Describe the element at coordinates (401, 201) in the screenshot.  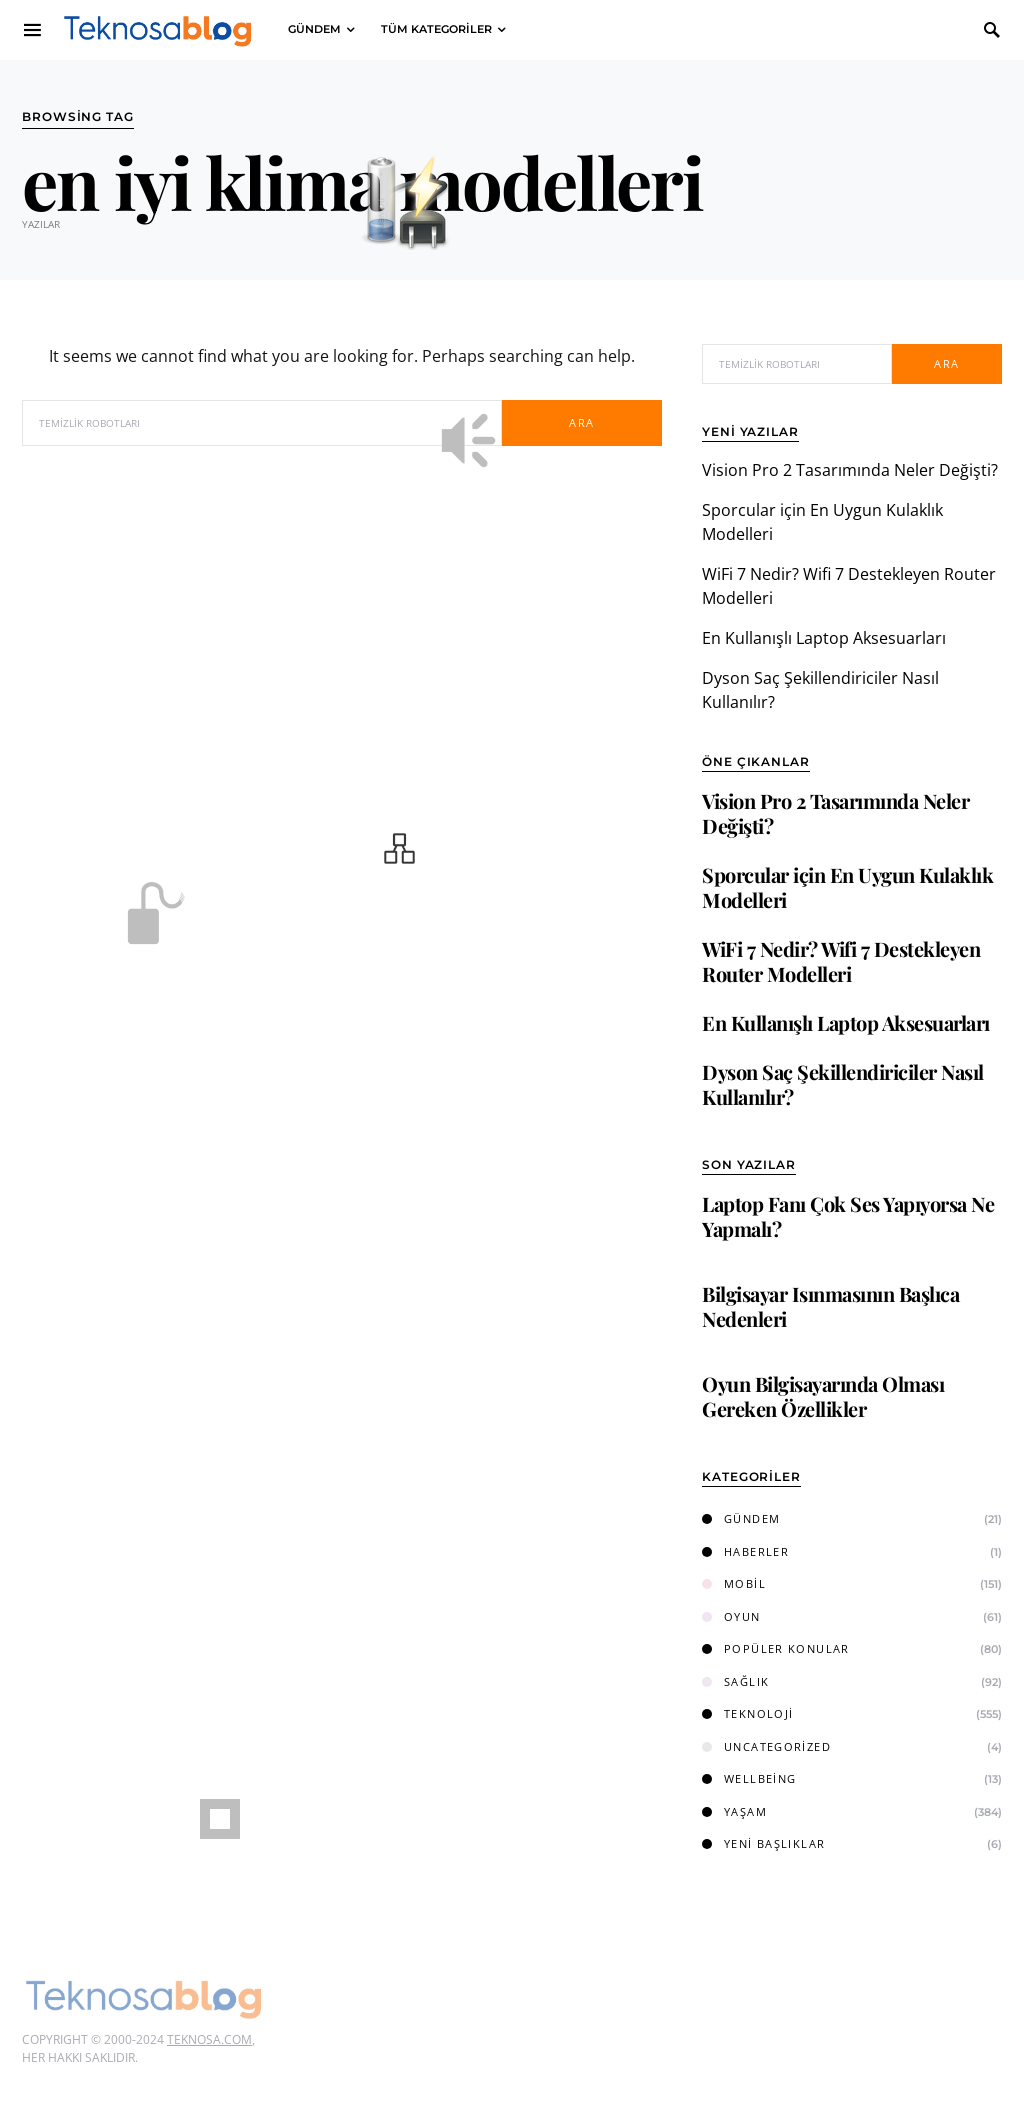
I see `battery low but currently charging` at that location.